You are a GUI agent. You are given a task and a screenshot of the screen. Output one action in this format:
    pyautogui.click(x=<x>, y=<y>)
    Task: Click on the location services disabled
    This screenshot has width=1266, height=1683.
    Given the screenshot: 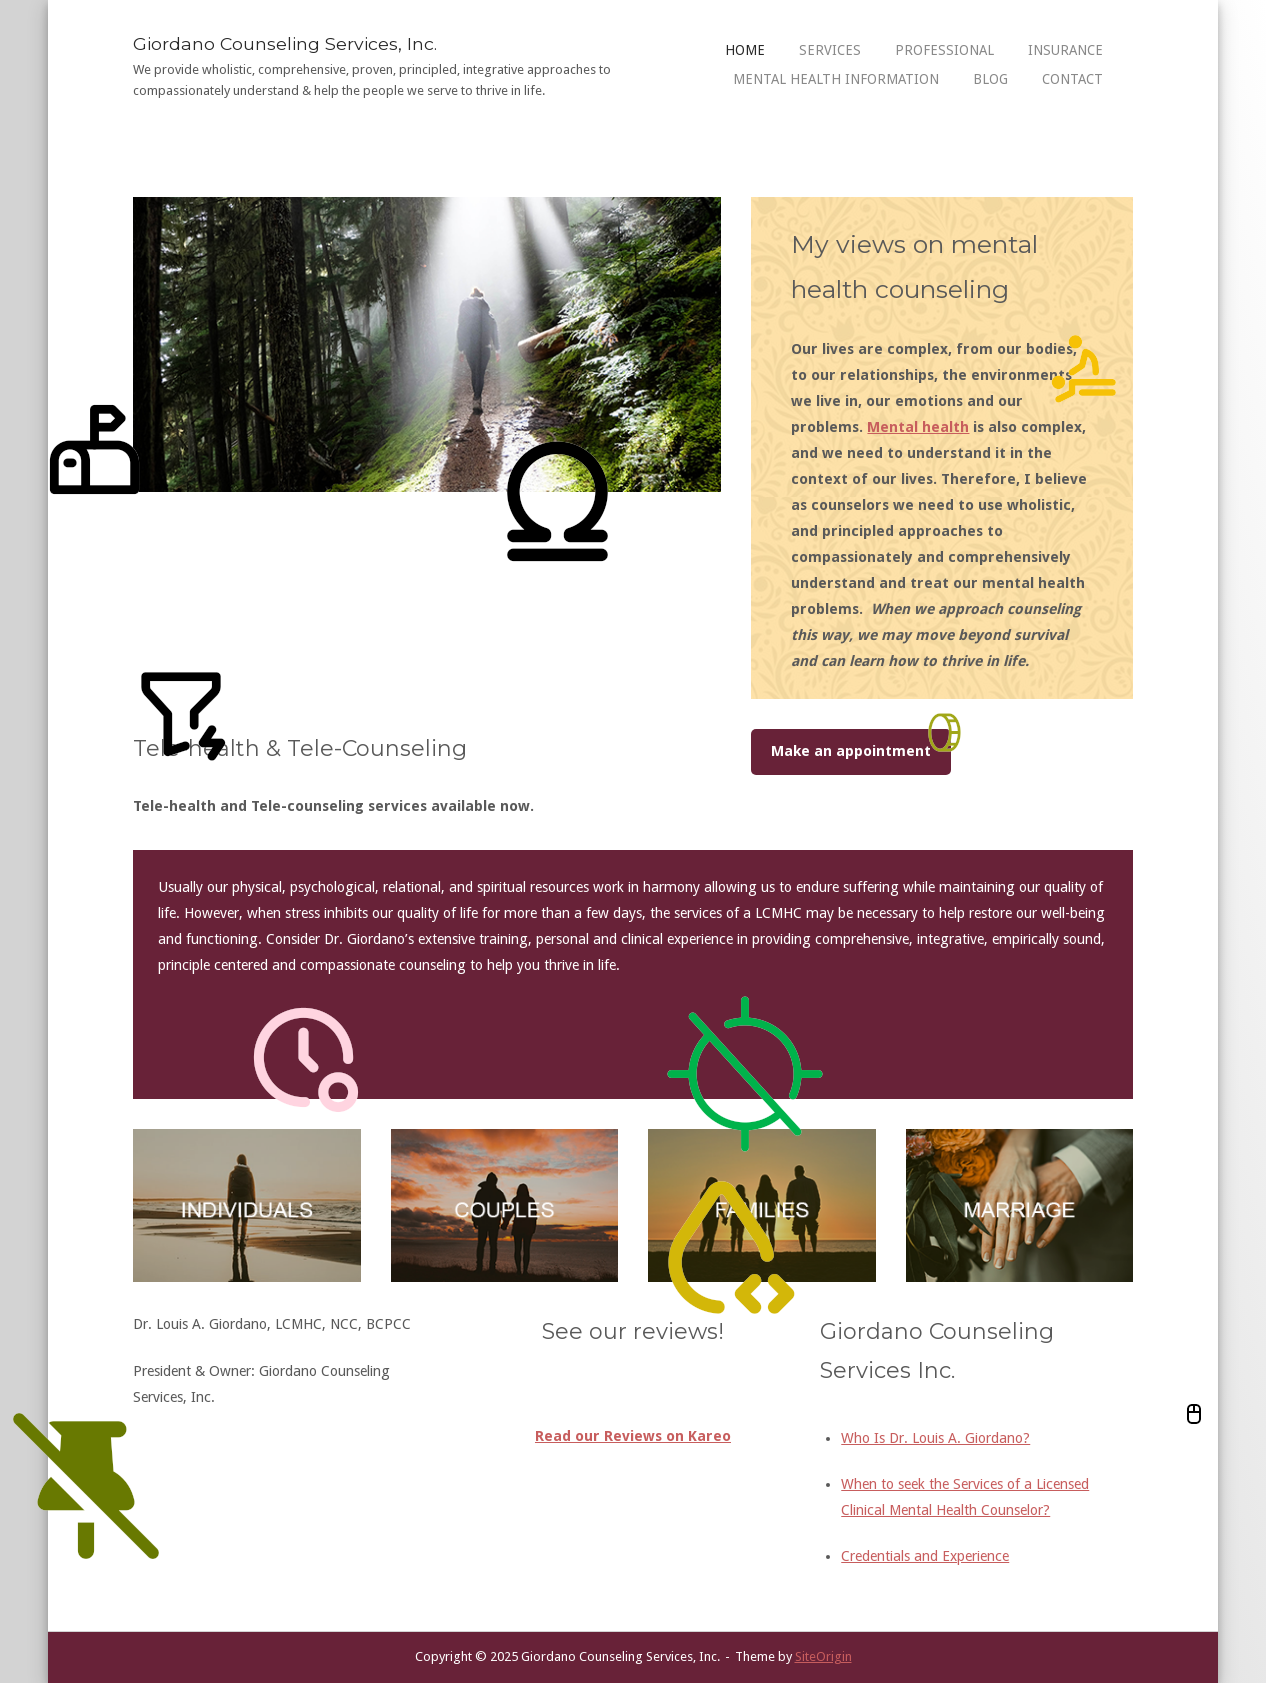 What is the action you would take?
    pyautogui.click(x=745, y=1074)
    